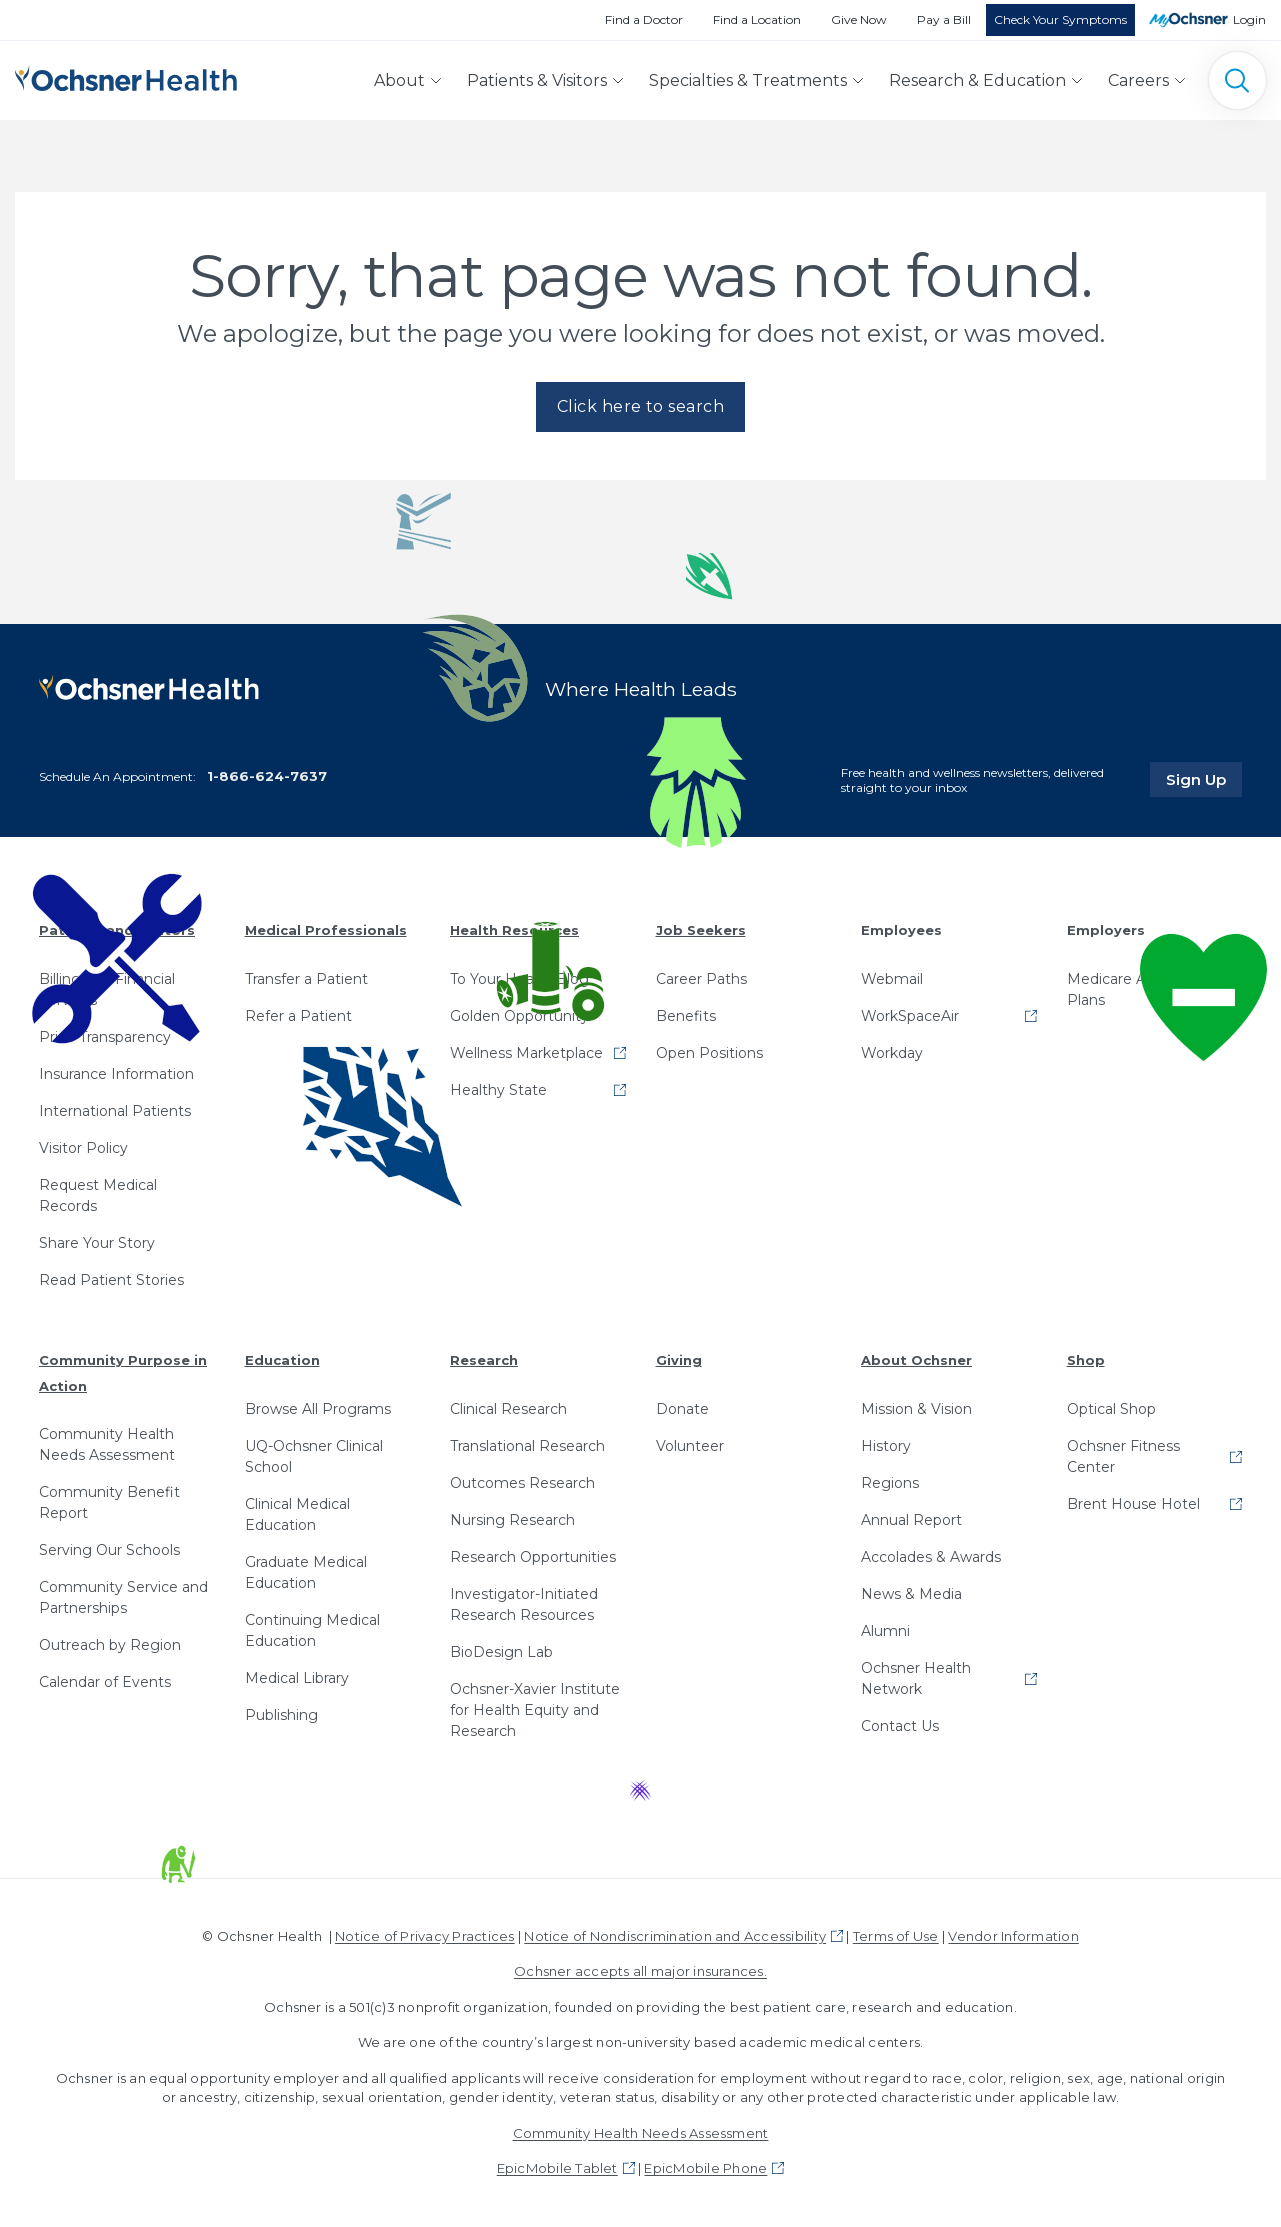 The height and width of the screenshot is (2227, 1281). What do you see at coordinates (381, 1125) in the screenshot?
I see `select ice spear ability or spell` at bounding box center [381, 1125].